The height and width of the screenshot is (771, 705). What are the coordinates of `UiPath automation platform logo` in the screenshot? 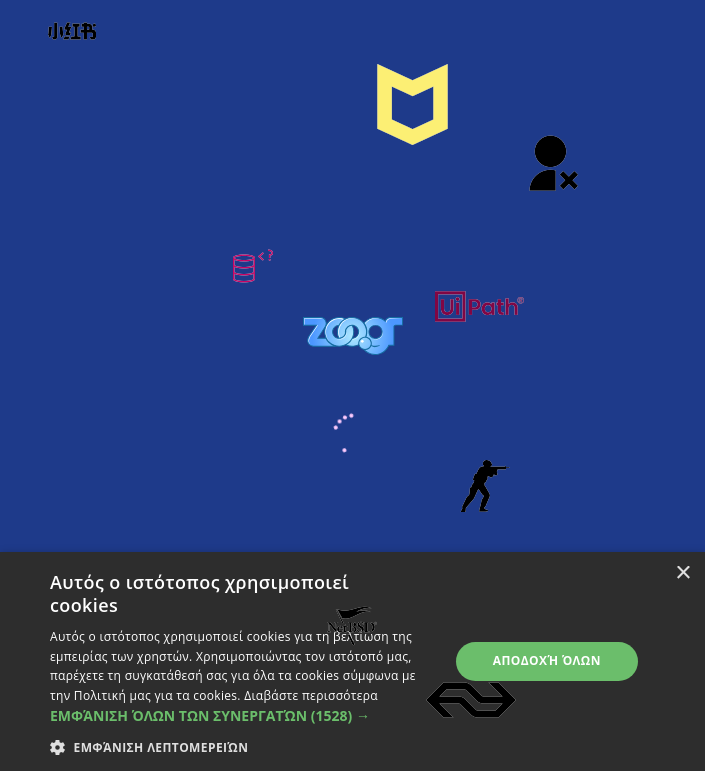 It's located at (479, 306).